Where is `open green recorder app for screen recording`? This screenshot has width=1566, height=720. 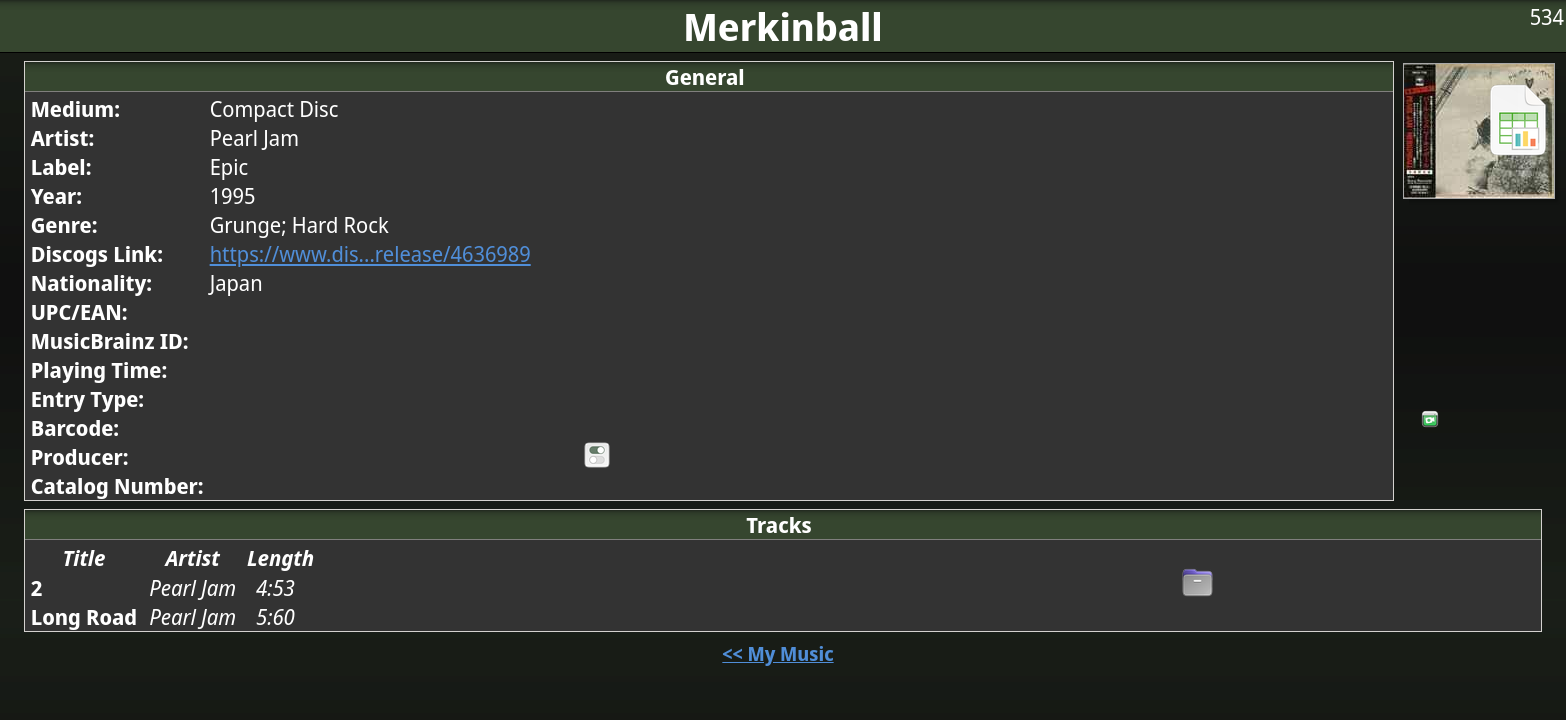
open green recorder app for screen recording is located at coordinates (1430, 419).